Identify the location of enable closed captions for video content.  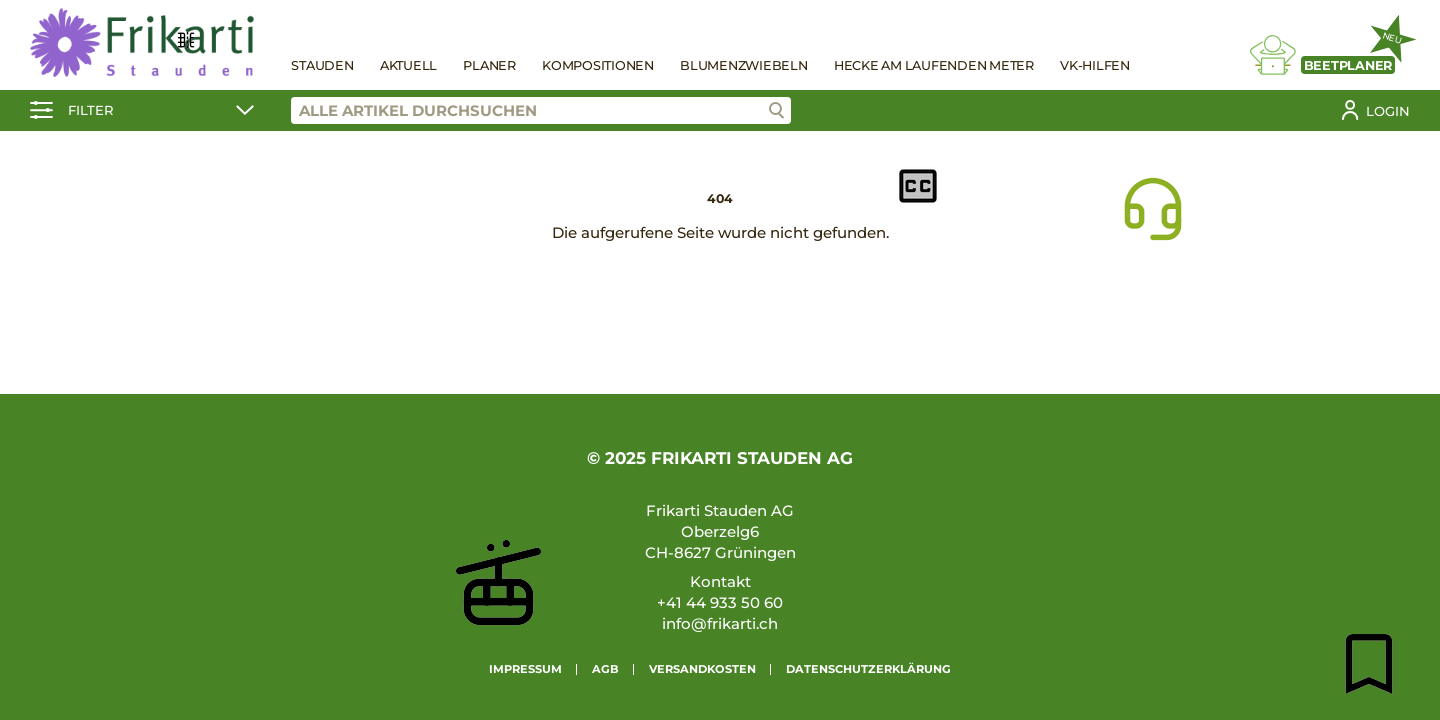
(918, 186).